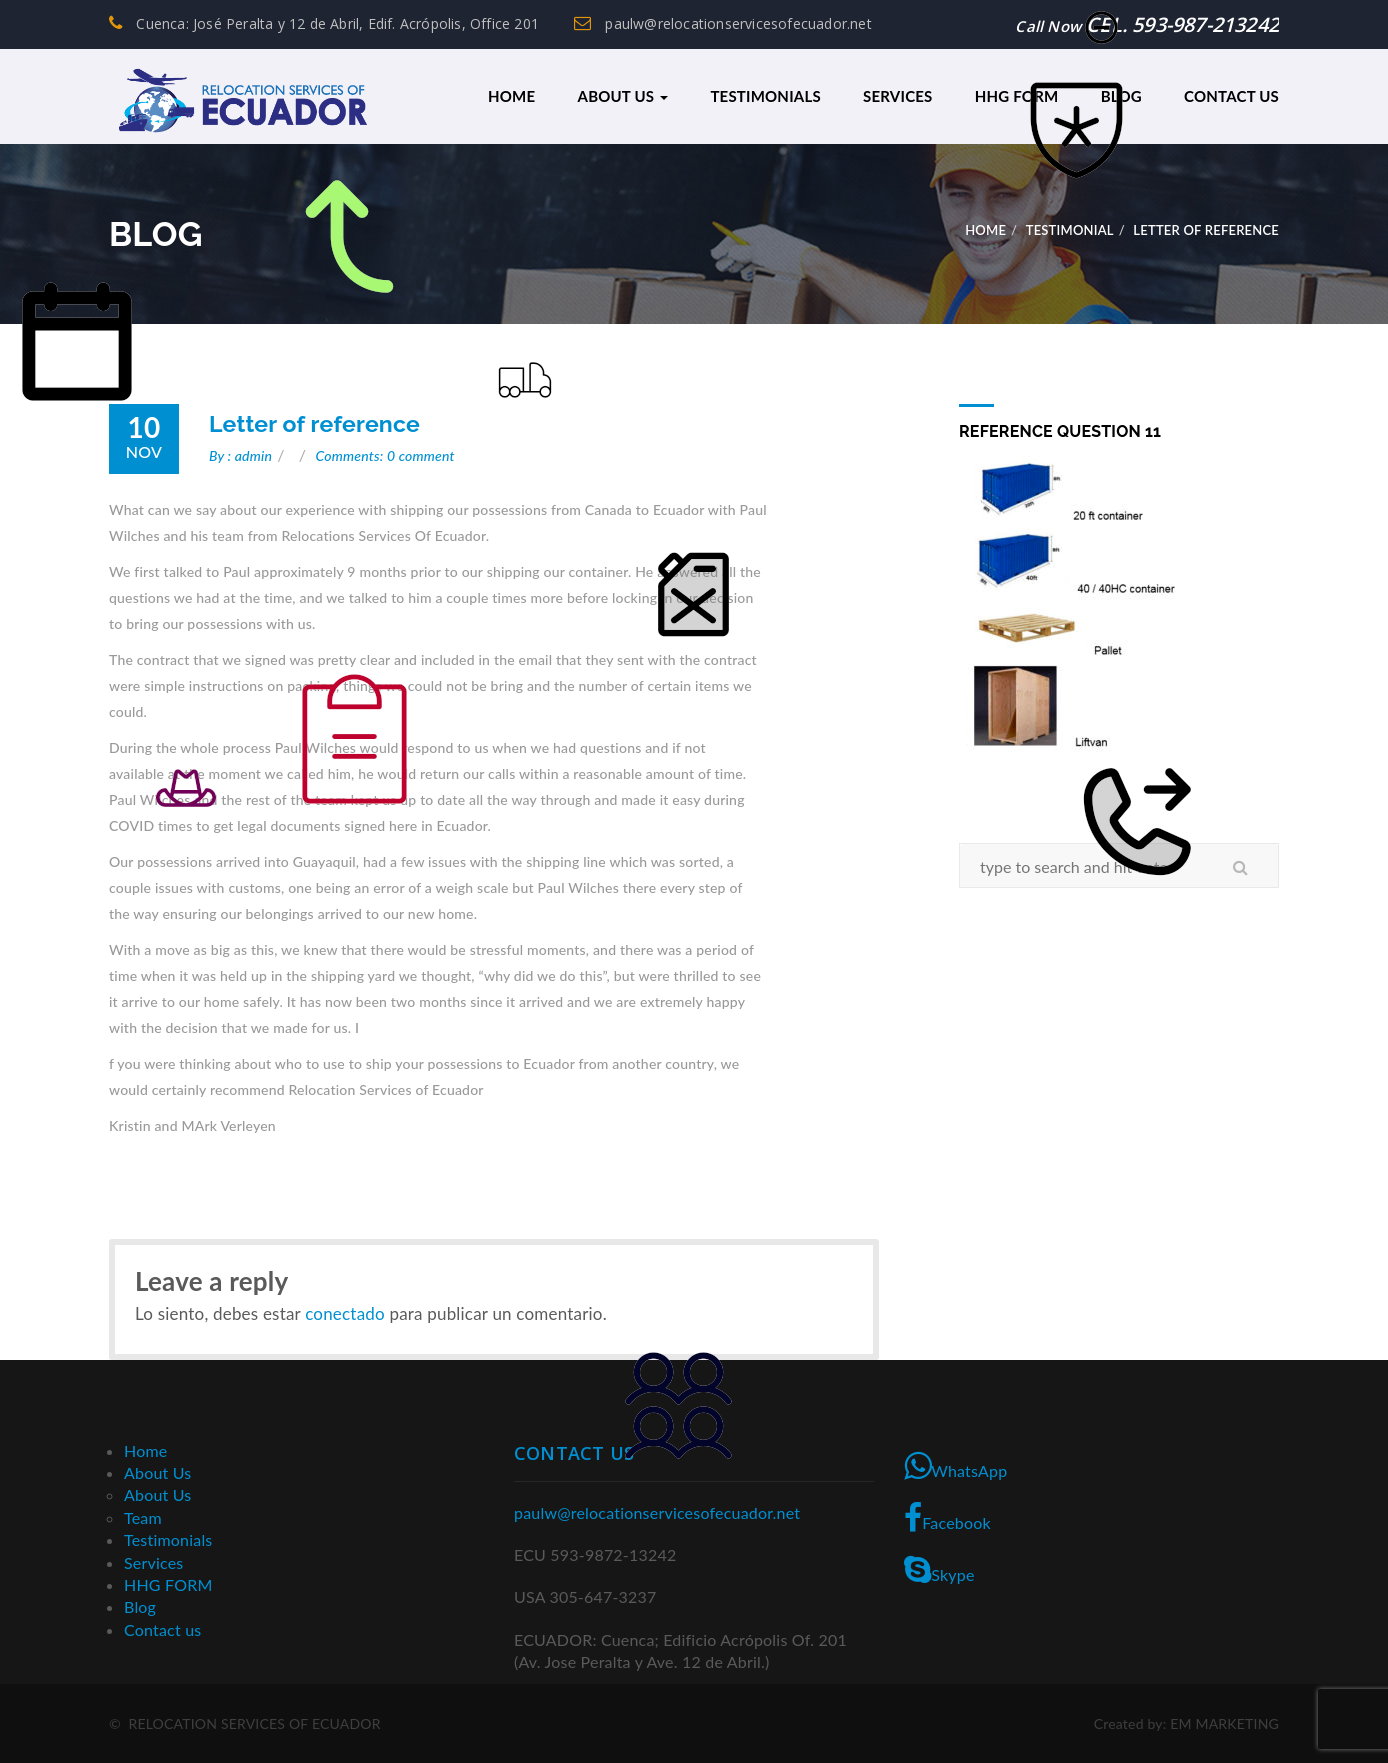 The image size is (1388, 1763). What do you see at coordinates (186, 790) in the screenshot?
I see `select cowboy hat avatar or profile accessory` at bounding box center [186, 790].